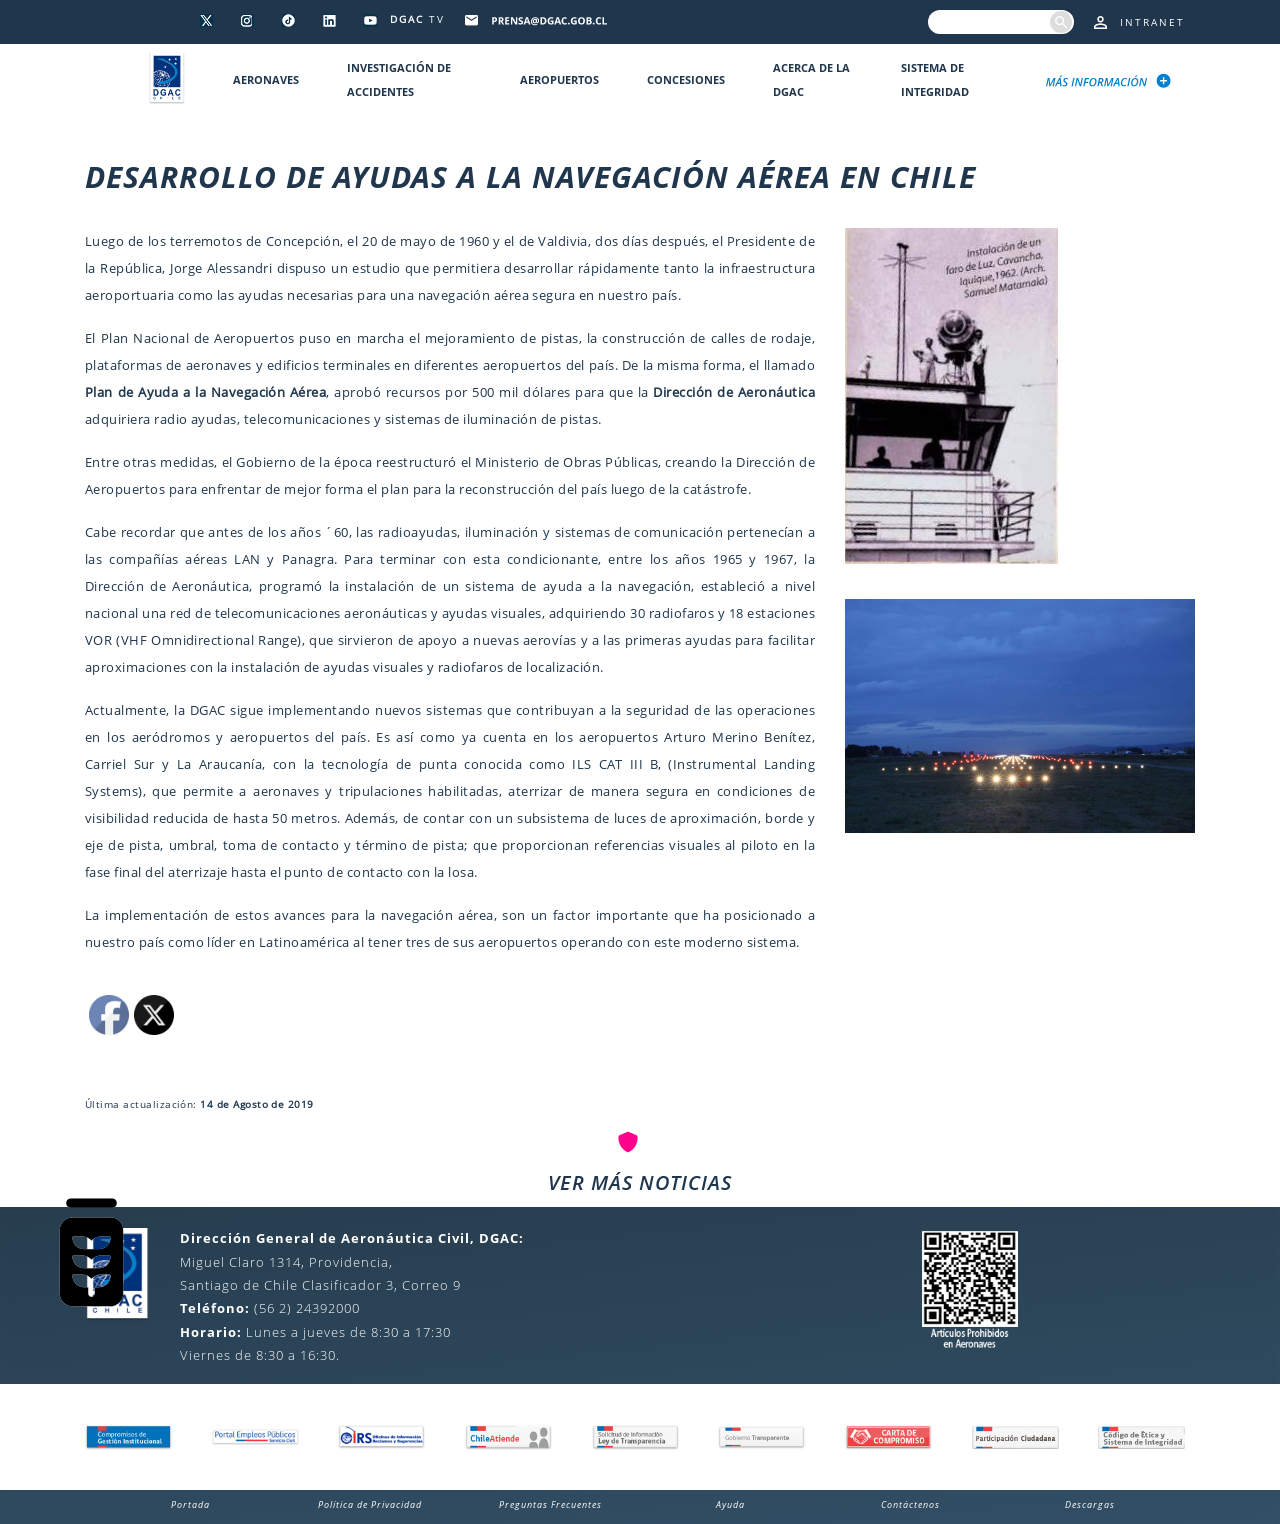 The image size is (1280, 1524). Describe the element at coordinates (91, 1255) in the screenshot. I see `view stored grain or wheat inventory` at that location.